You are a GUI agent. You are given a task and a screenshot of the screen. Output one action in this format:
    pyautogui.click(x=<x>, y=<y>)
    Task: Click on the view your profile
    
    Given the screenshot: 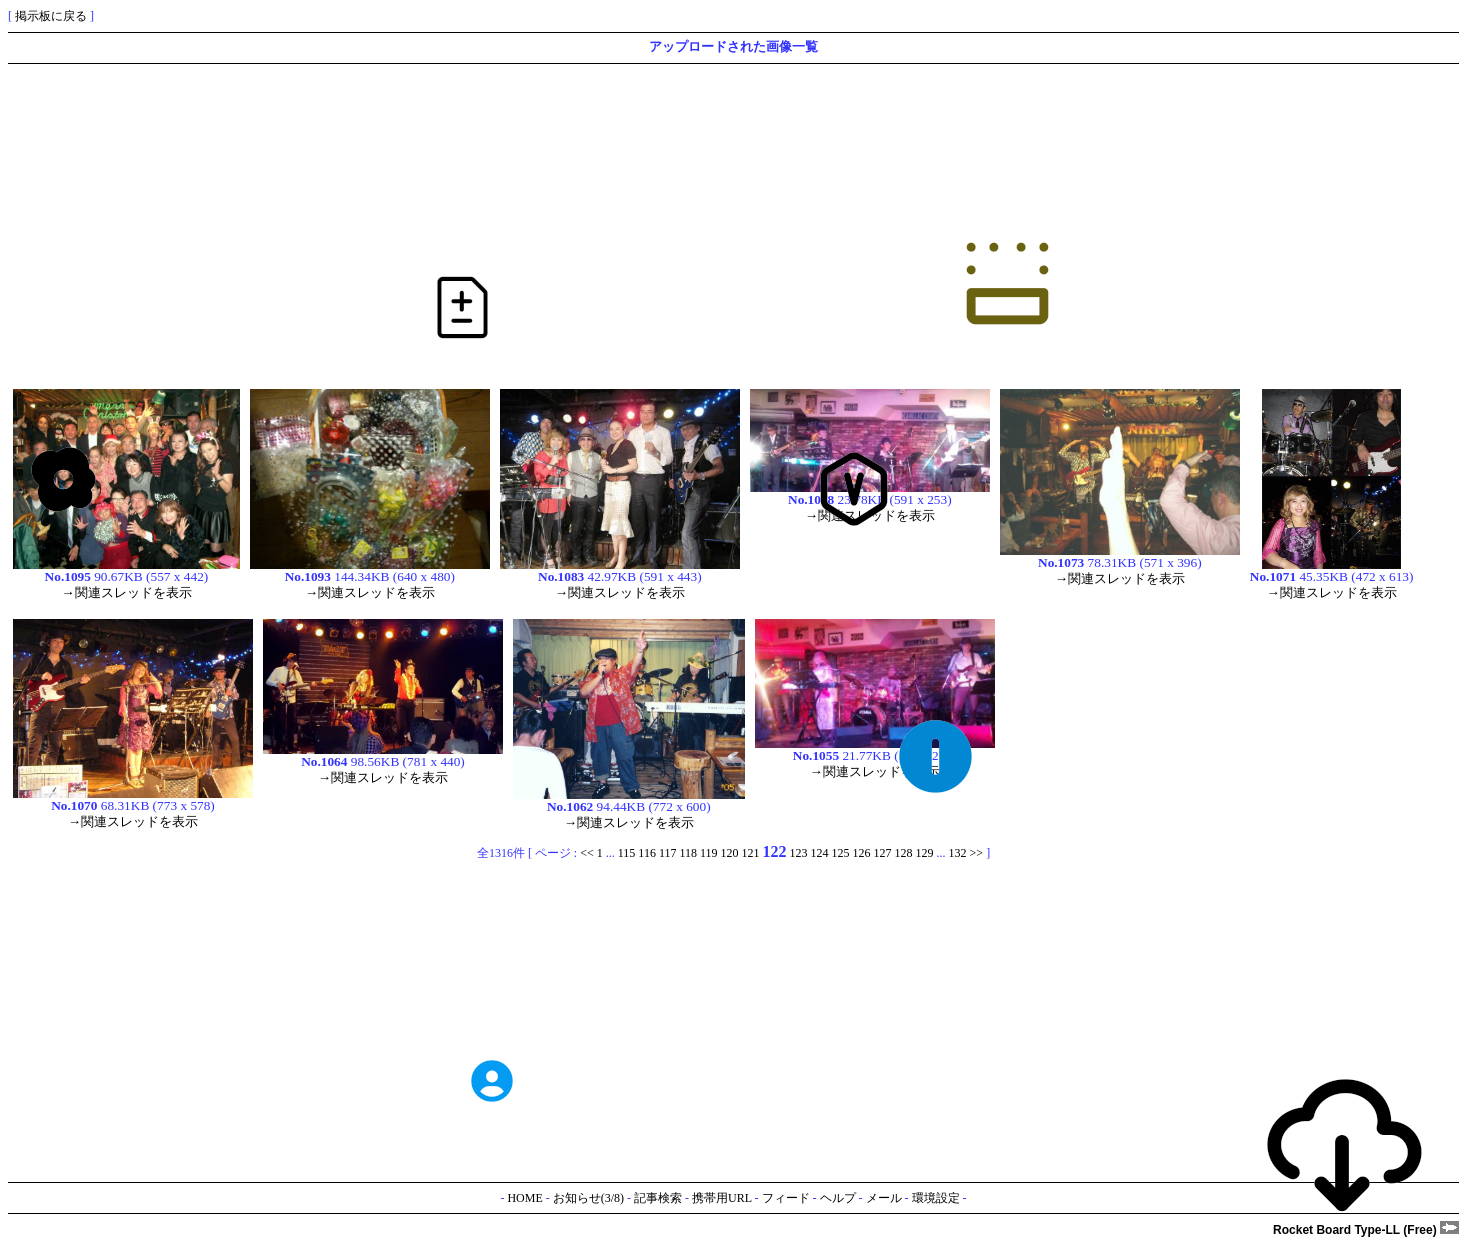 What is the action you would take?
    pyautogui.click(x=492, y=1081)
    